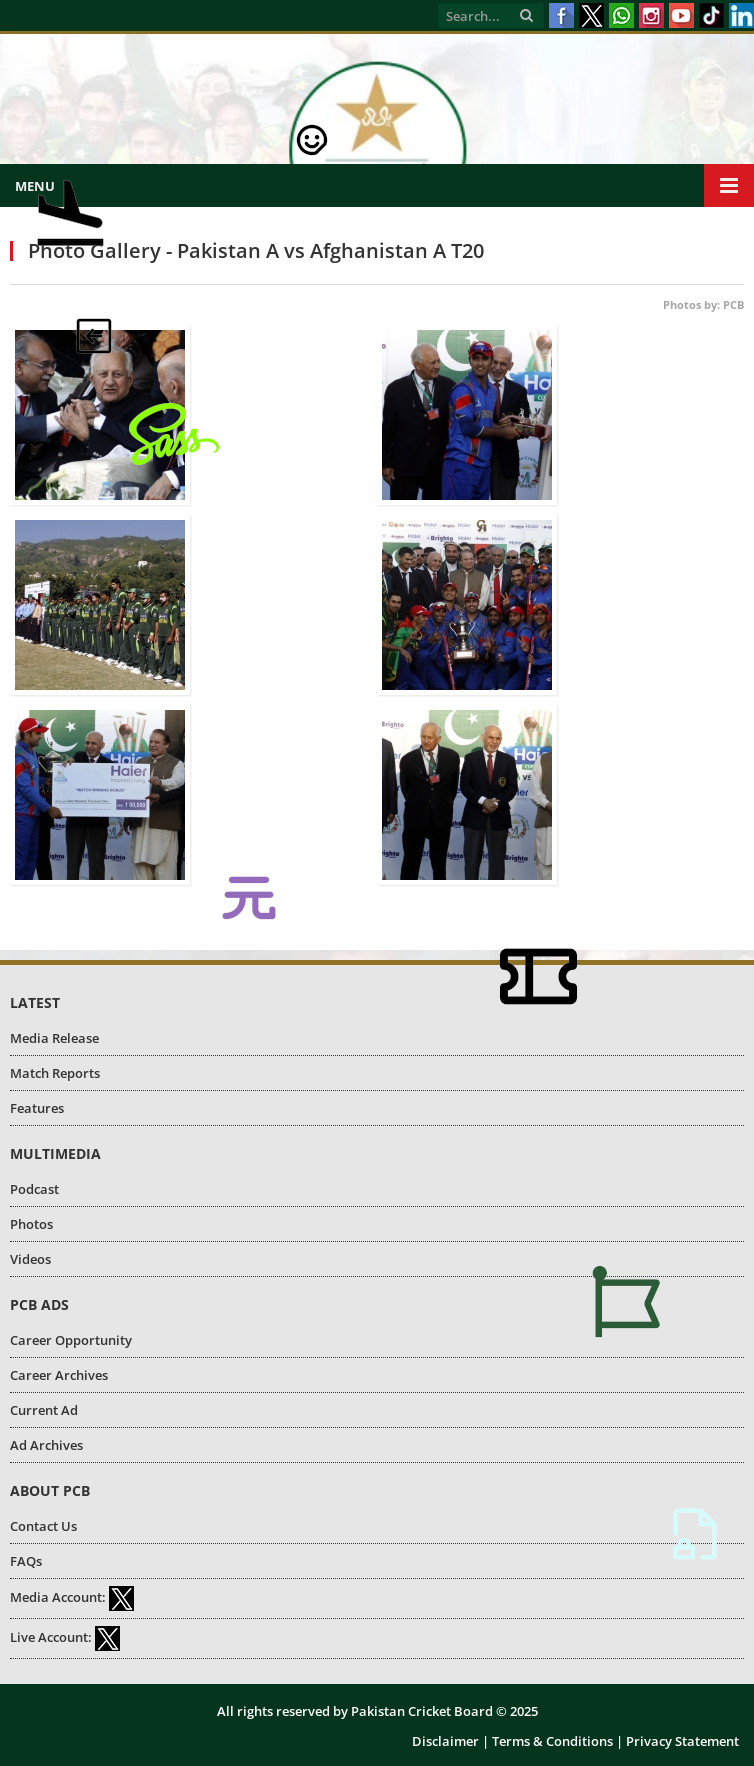 This screenshot has width=754, height=1766. I want to click on view your tickets or passes, so click(538, 976).